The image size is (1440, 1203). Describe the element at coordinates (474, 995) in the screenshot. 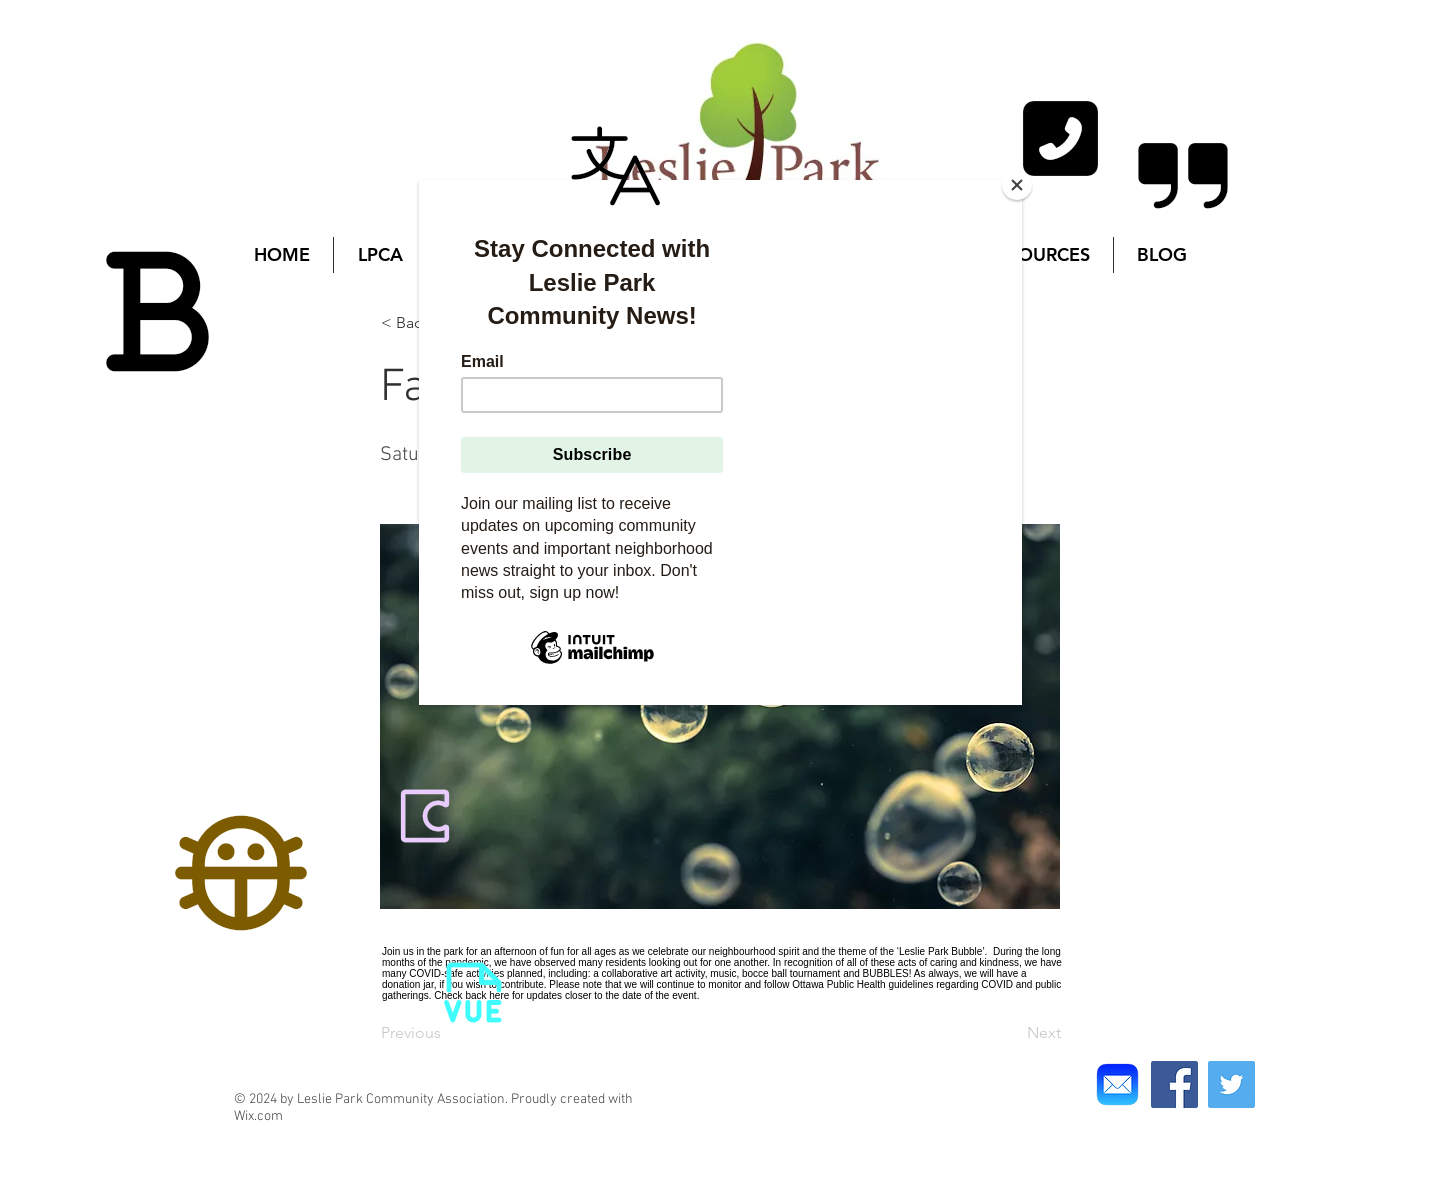

I see `a Vue.js file in your project` at that location.